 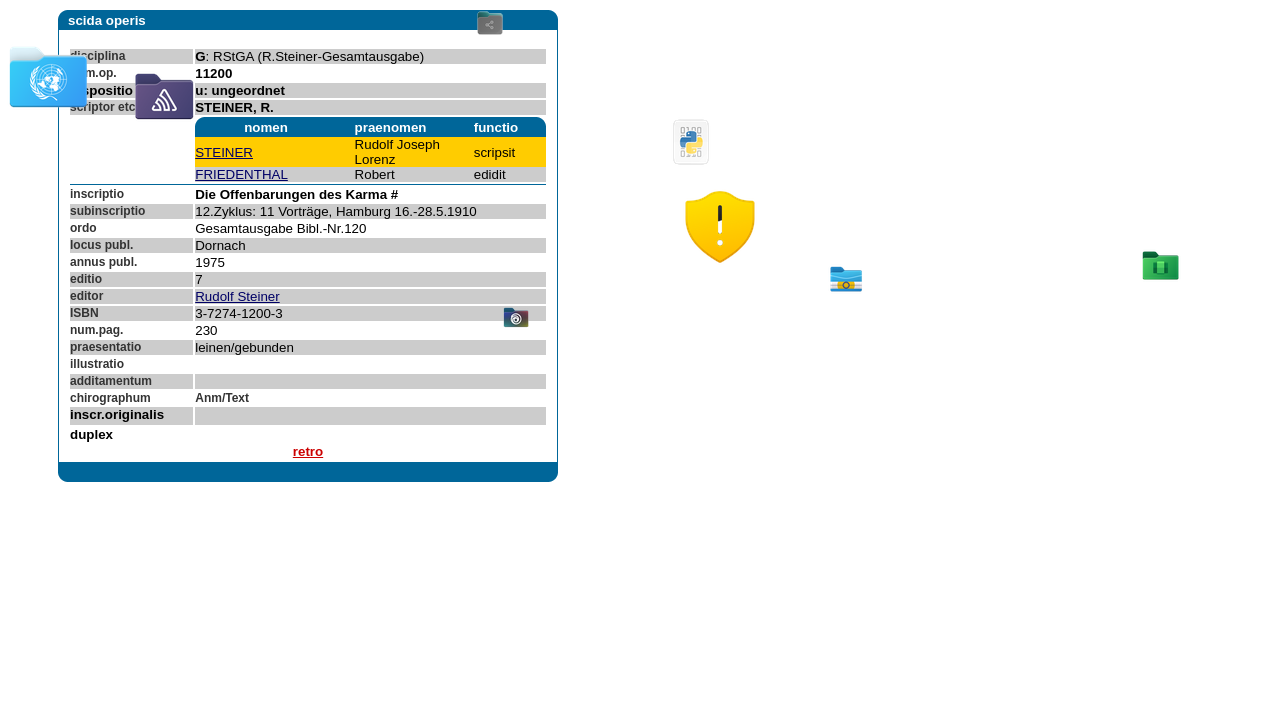 I want to click on open pokémon collection folder, so click(x=846, y=280).